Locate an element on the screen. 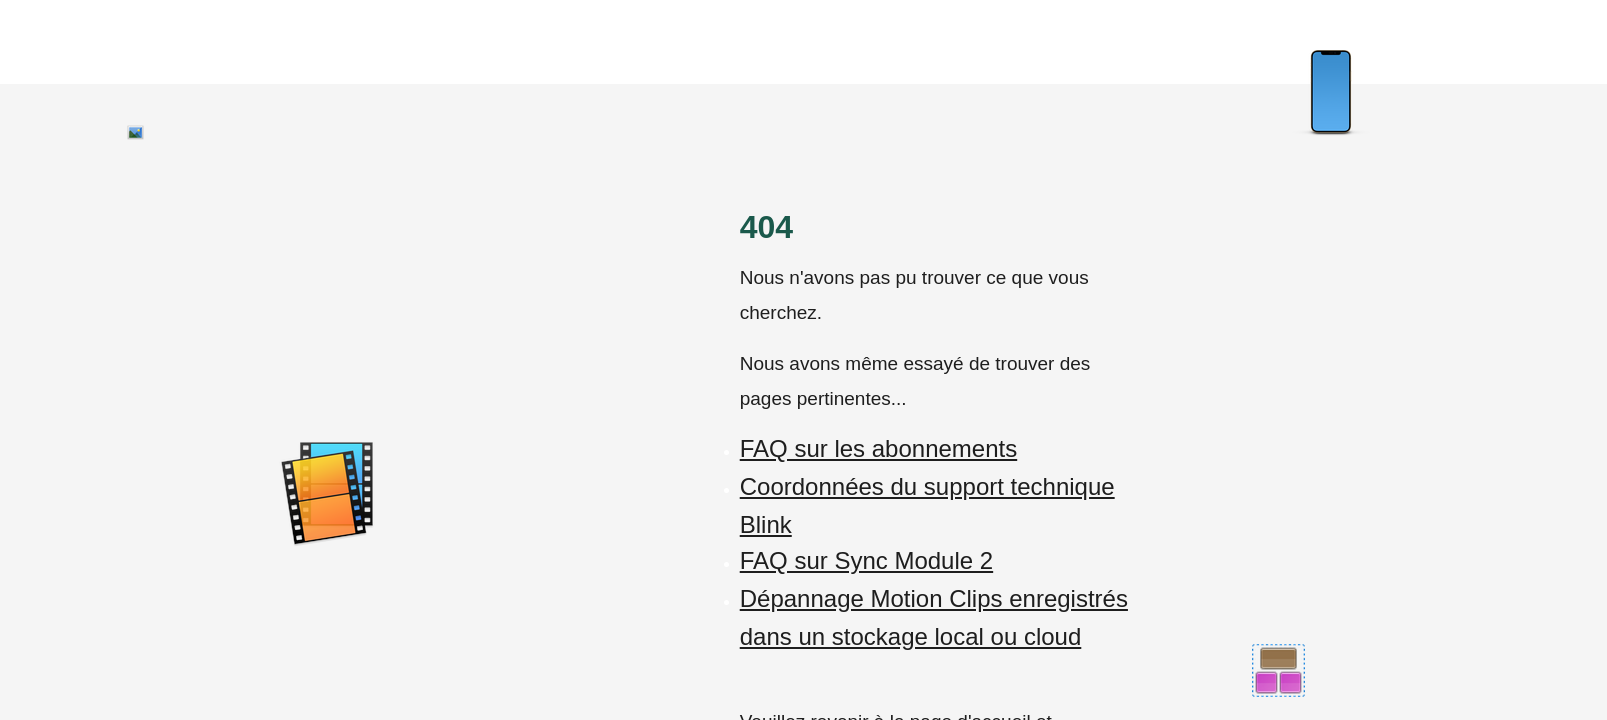  select all items in the current view is located at coordinates (1278, 670).